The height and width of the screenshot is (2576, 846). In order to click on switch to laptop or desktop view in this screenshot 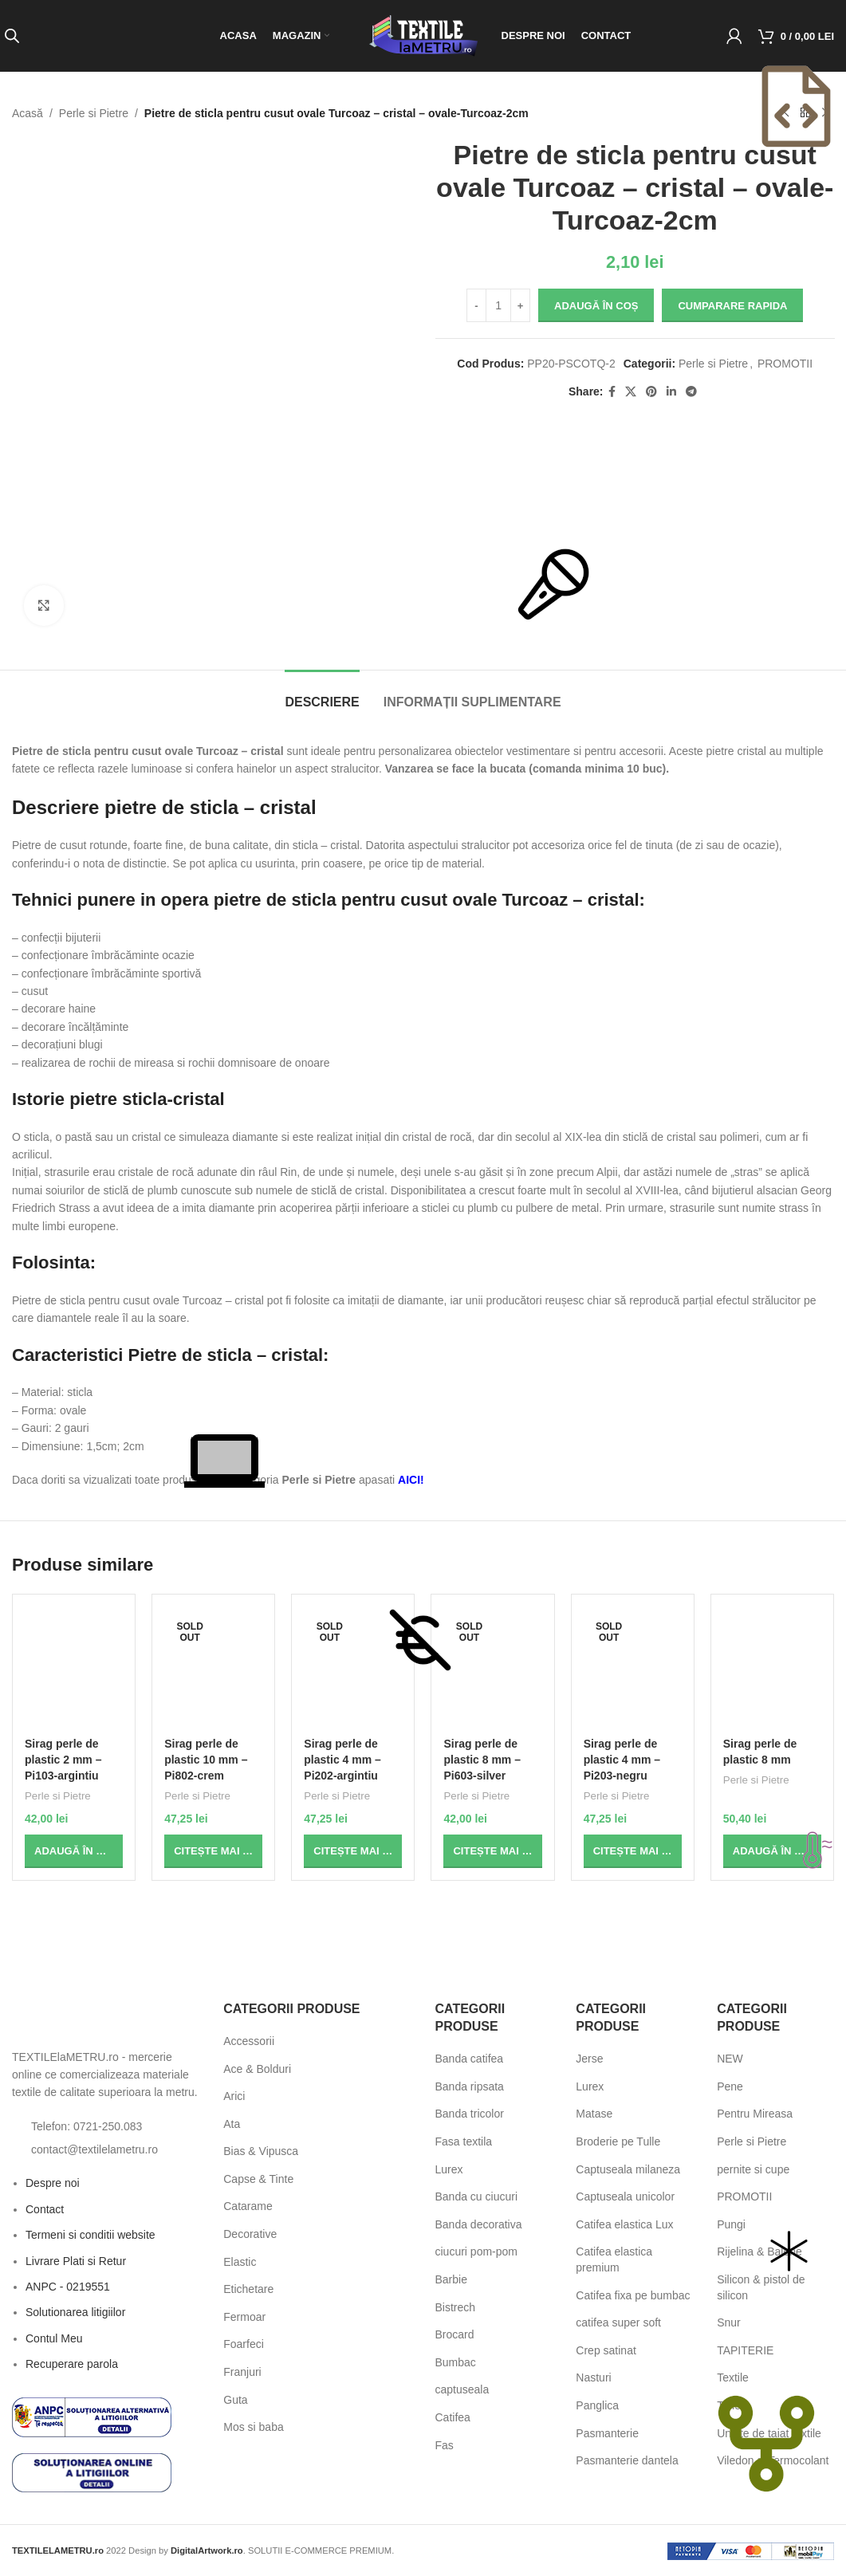, I will do `click(224, 1461)`.